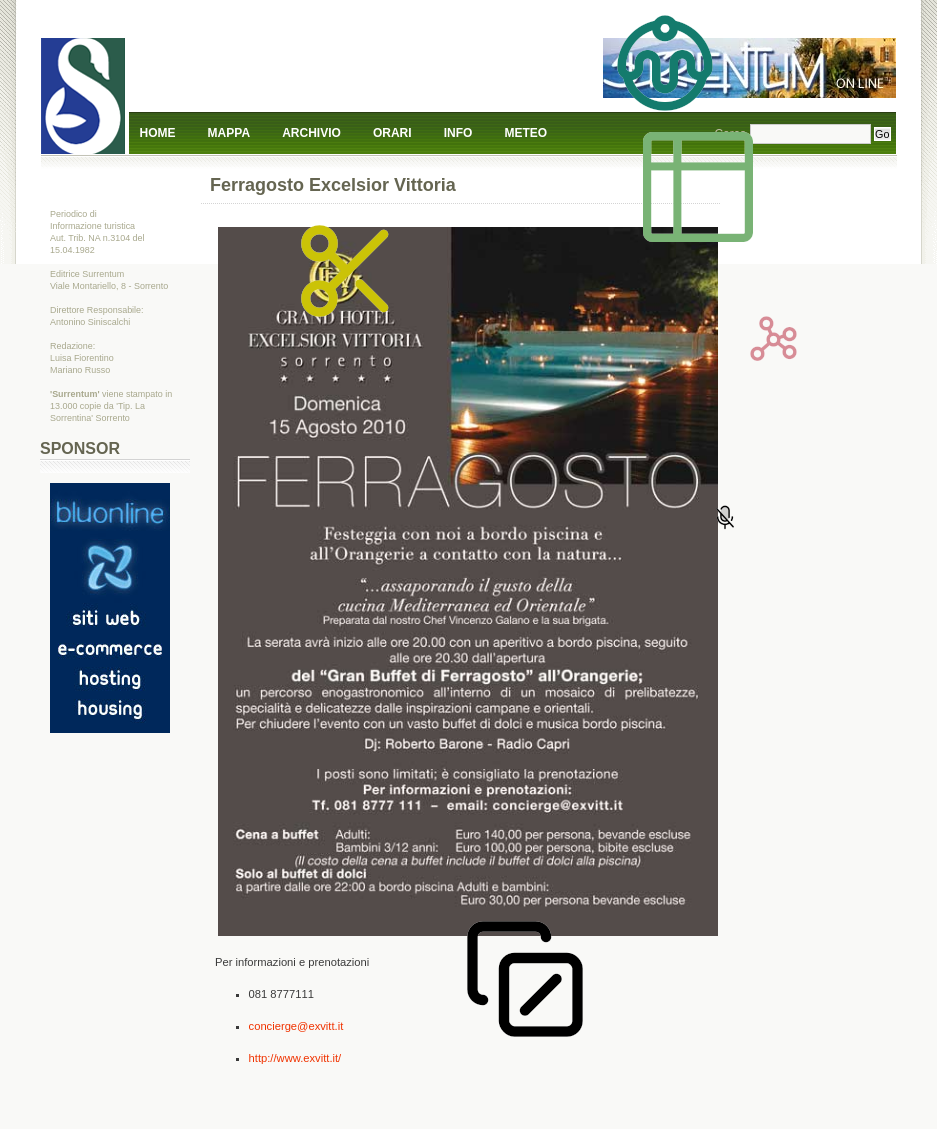  What do you see at coordinates (525, 979) in the screenshot?
I see `copy action is disabled or unavailable` at bounding box center [525, 979].